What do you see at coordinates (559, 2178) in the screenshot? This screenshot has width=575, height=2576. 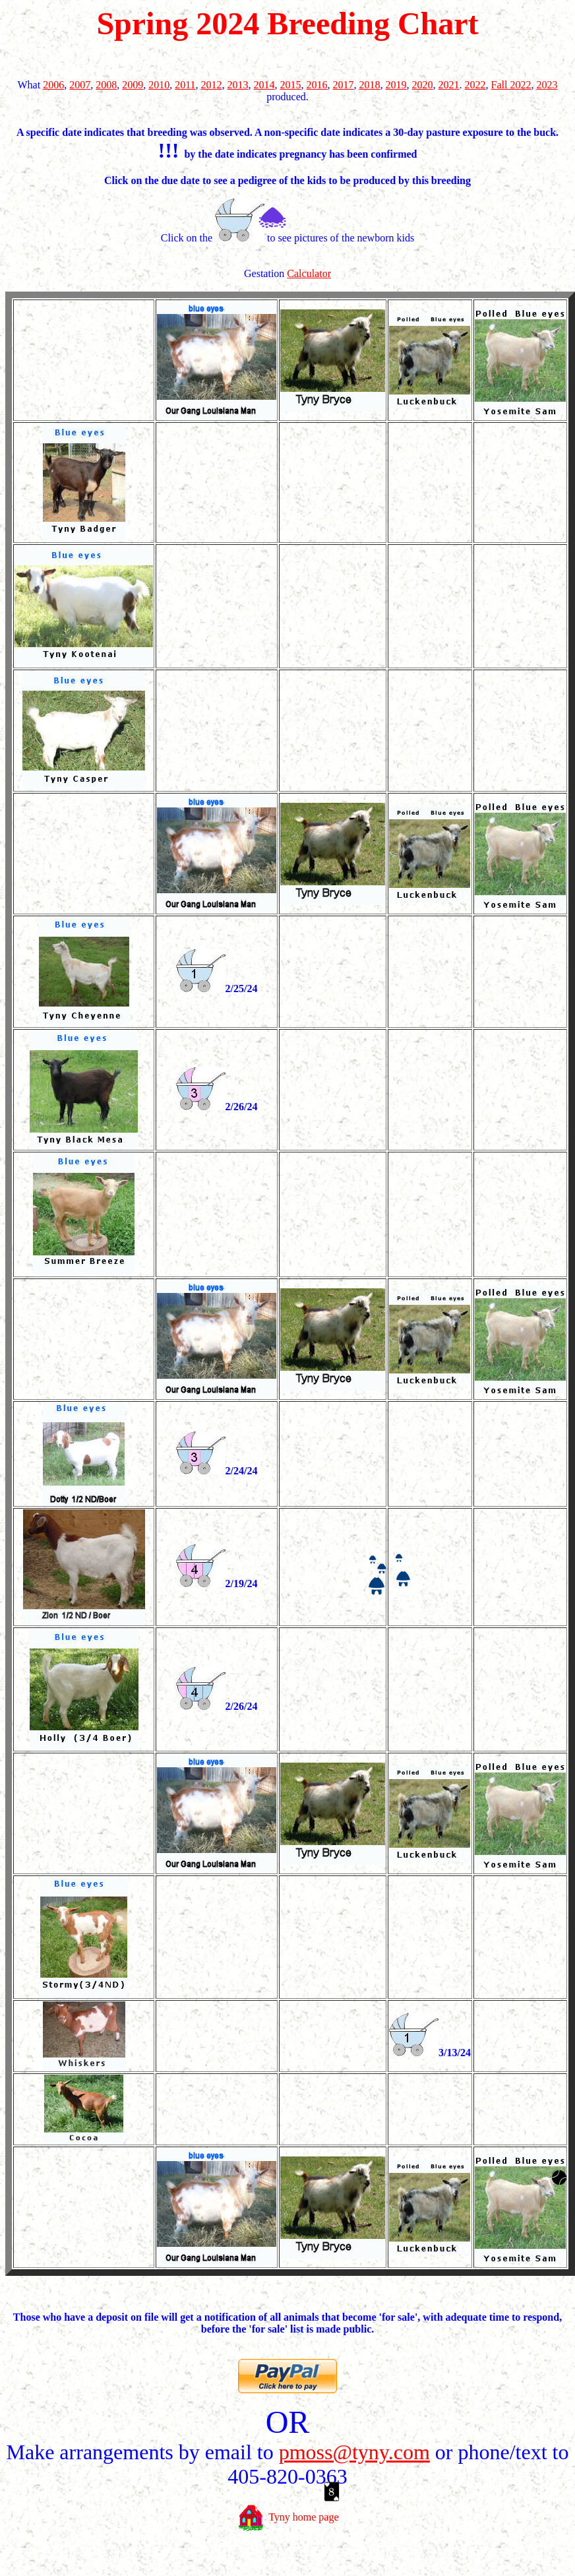 I see `access tennis or sports-related features` at bounding box center [559, 2178].